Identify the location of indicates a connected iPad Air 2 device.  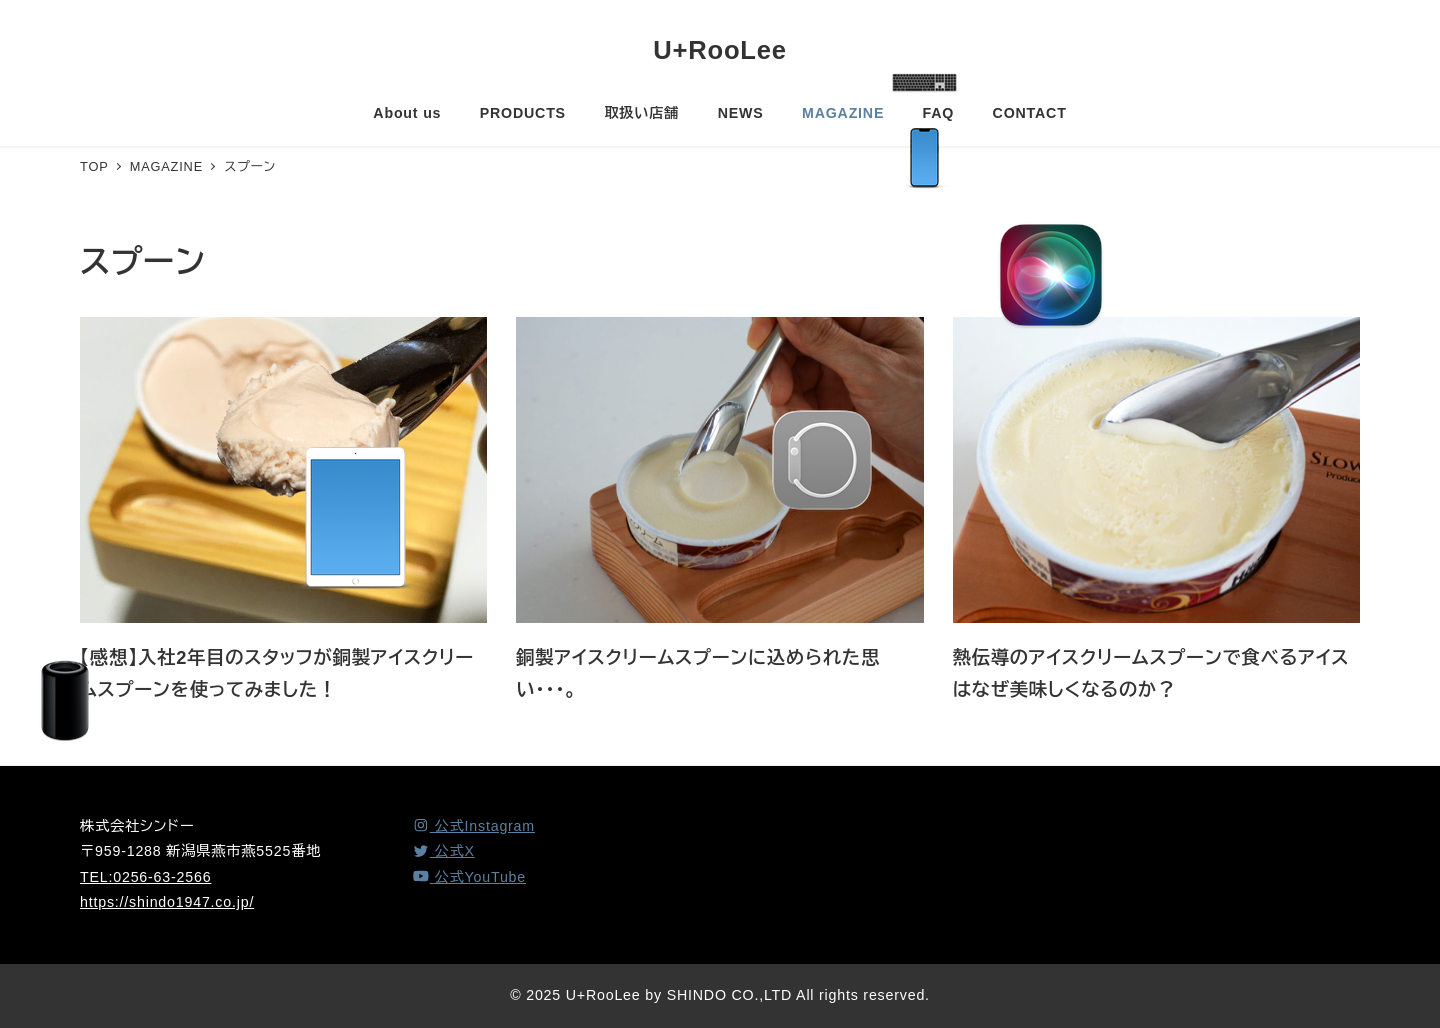
(355, 516).